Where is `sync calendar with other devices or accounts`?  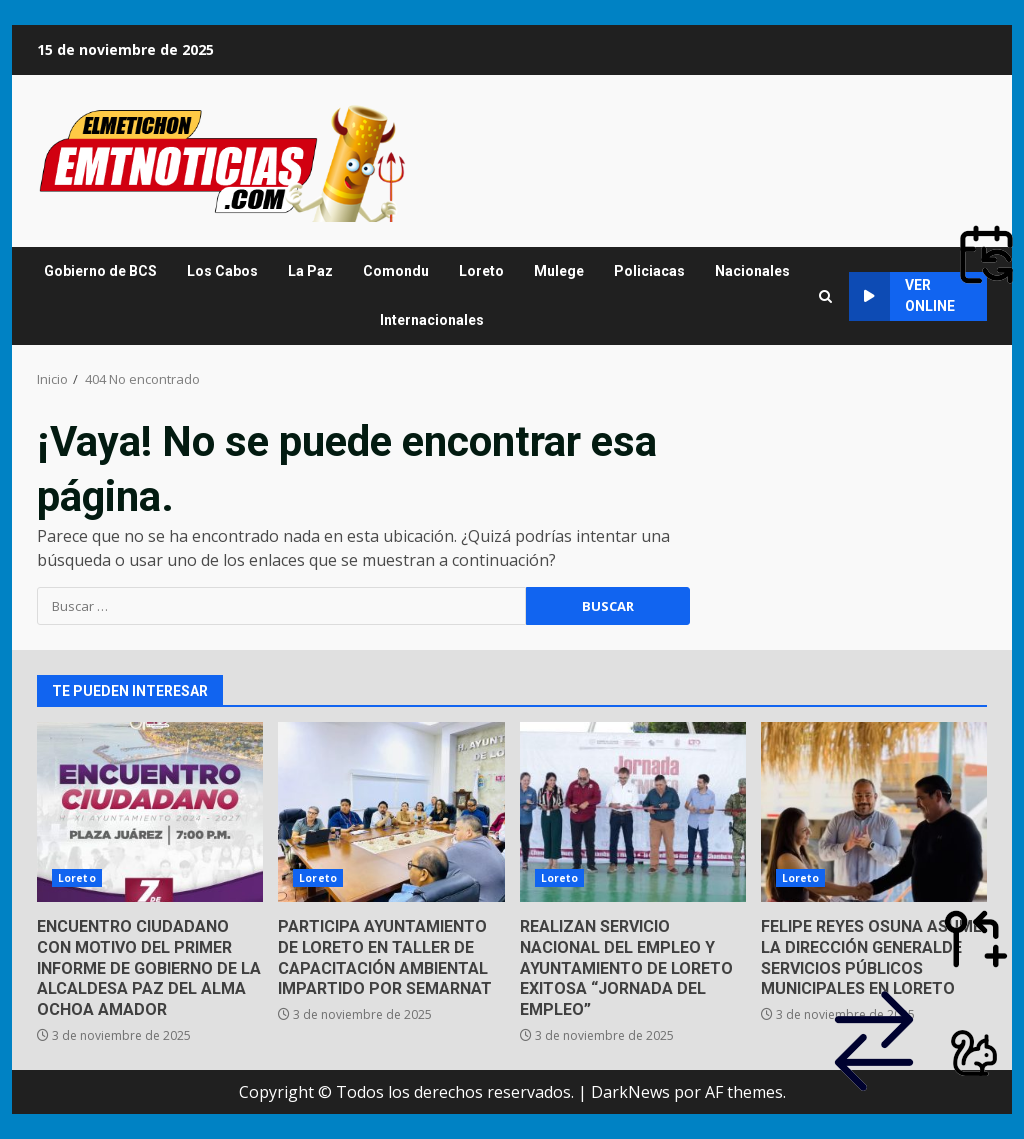 sync calendar with other devices or accounts is located at coordinates (986, 254).